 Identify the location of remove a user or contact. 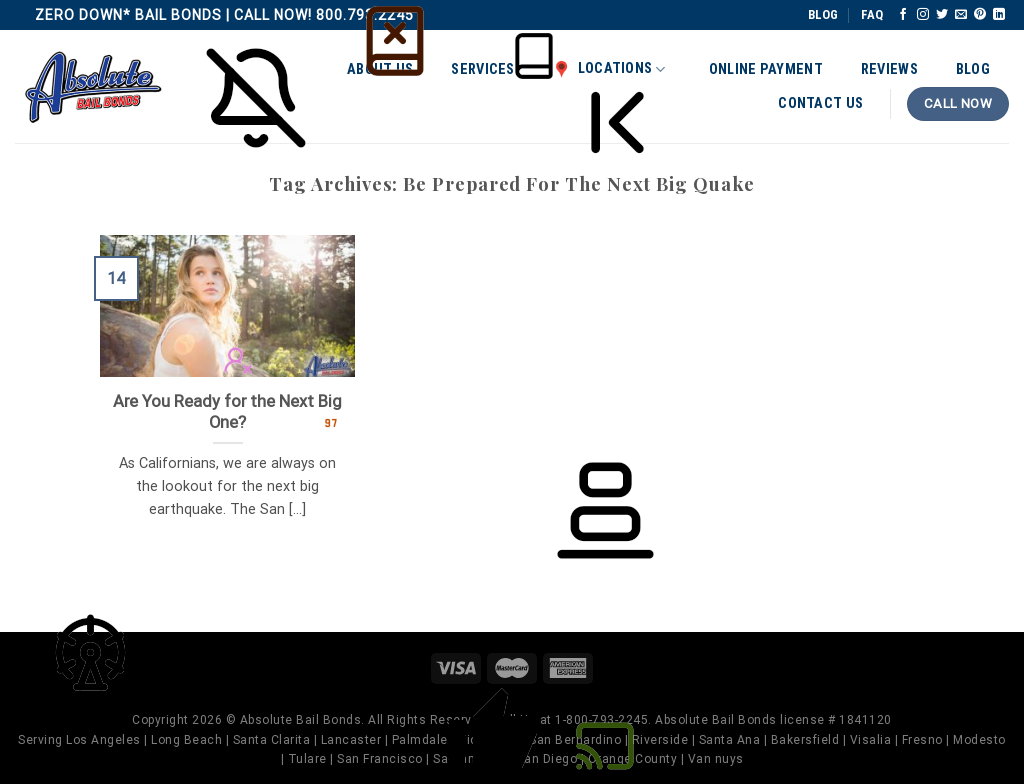
(238, 360).